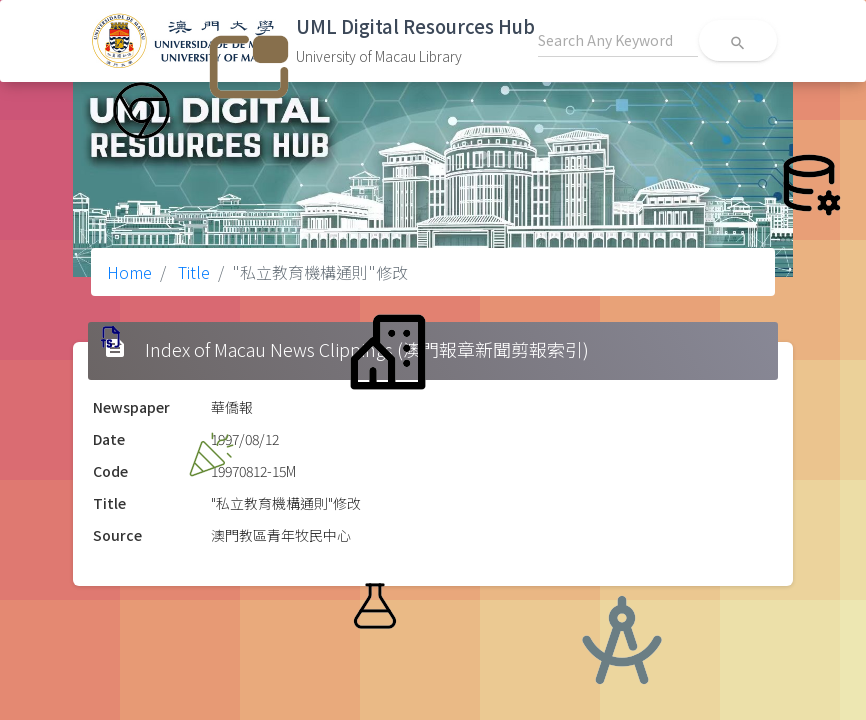 This screenshot has width=866, height=720. Describe the element at coordinates (141, 110) in the screenshot. I see `open google chrome browser` at that location.